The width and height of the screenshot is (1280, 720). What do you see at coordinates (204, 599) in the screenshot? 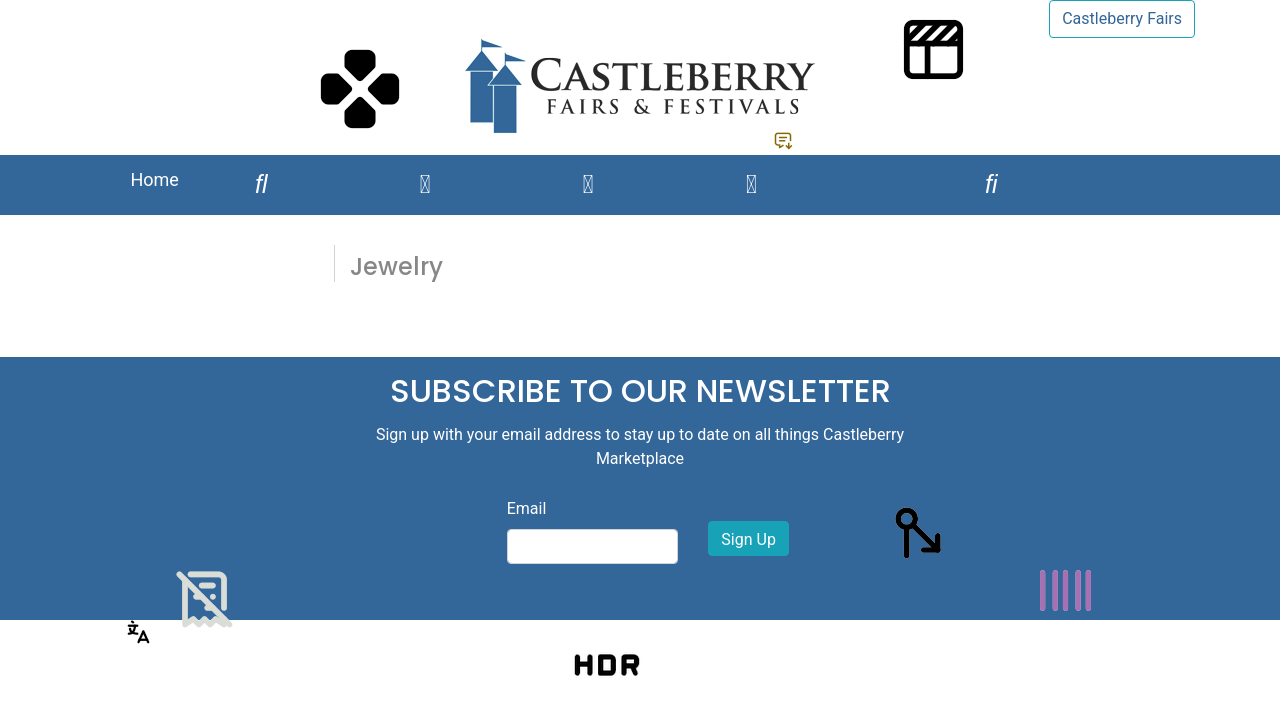
I see `disable receipt generation` at bounding box center [204, 599].